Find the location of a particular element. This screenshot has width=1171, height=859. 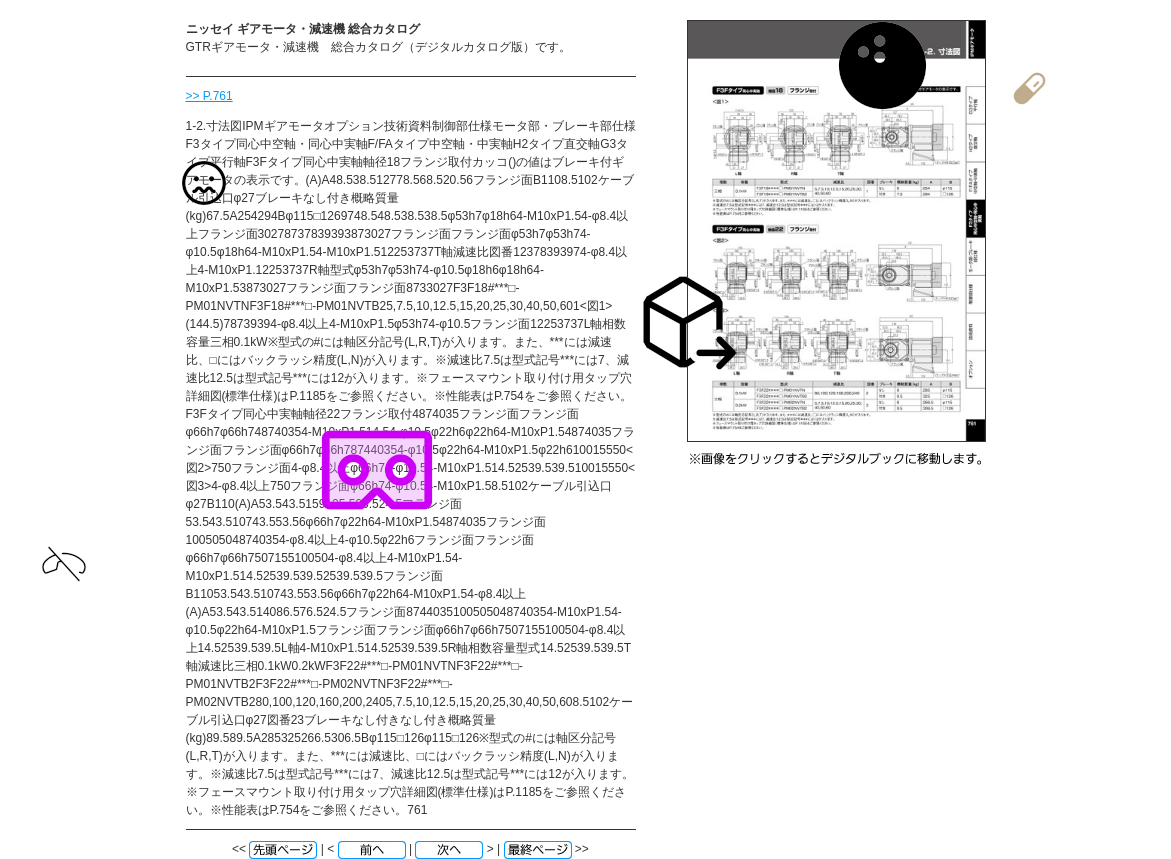

method with return value in code editor is located at coordinates (683, 323).